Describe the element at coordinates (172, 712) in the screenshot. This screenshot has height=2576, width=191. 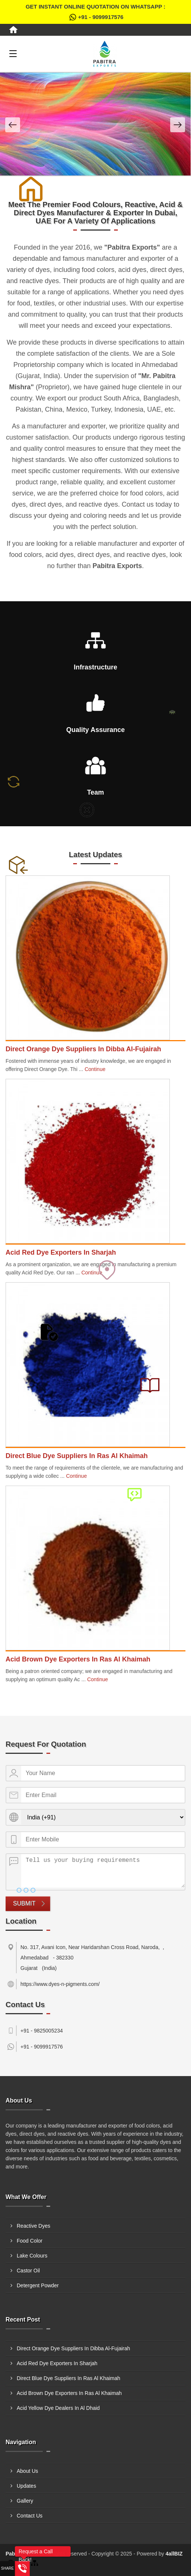
I see `hide password or sensitive content` at that location.